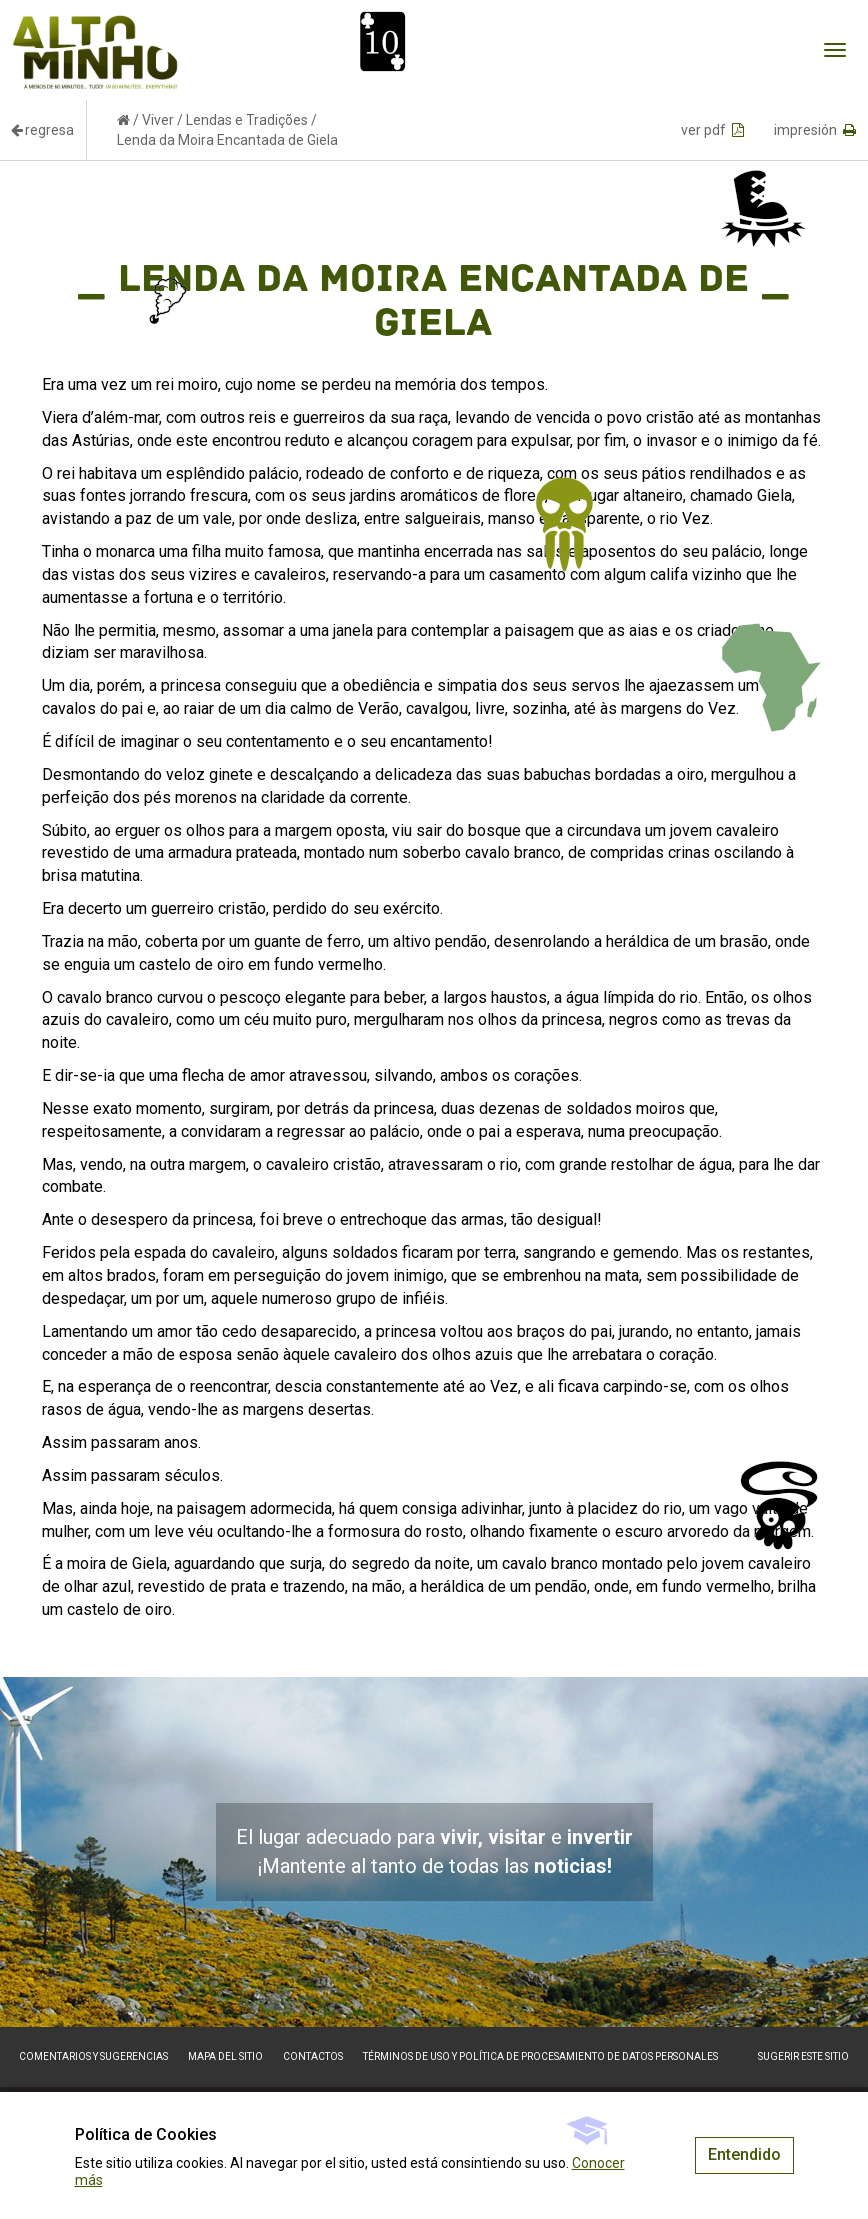  I want to click on ten of clubs playing card, so click(382, 41).